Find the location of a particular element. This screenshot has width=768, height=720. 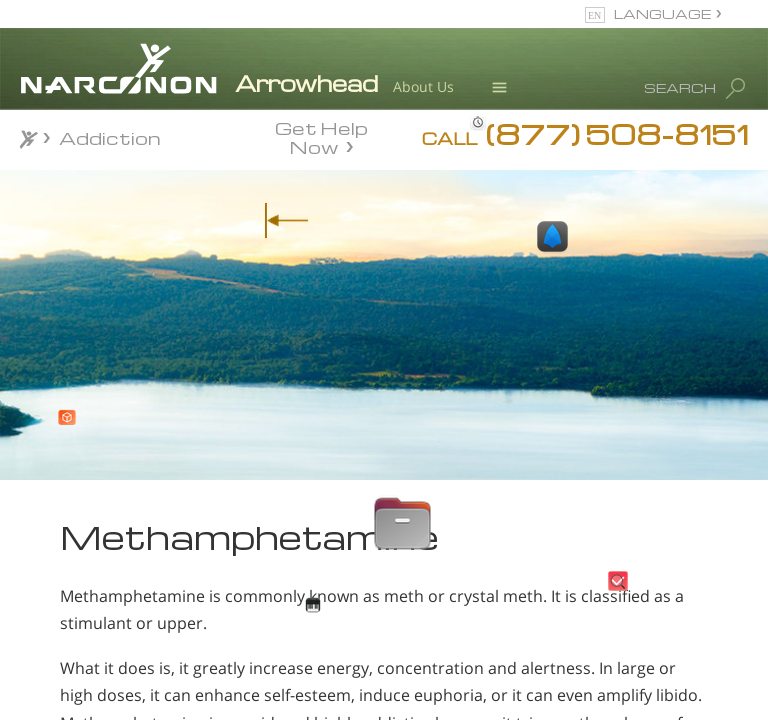

open the file manager application is located at coordinates (402, 523).